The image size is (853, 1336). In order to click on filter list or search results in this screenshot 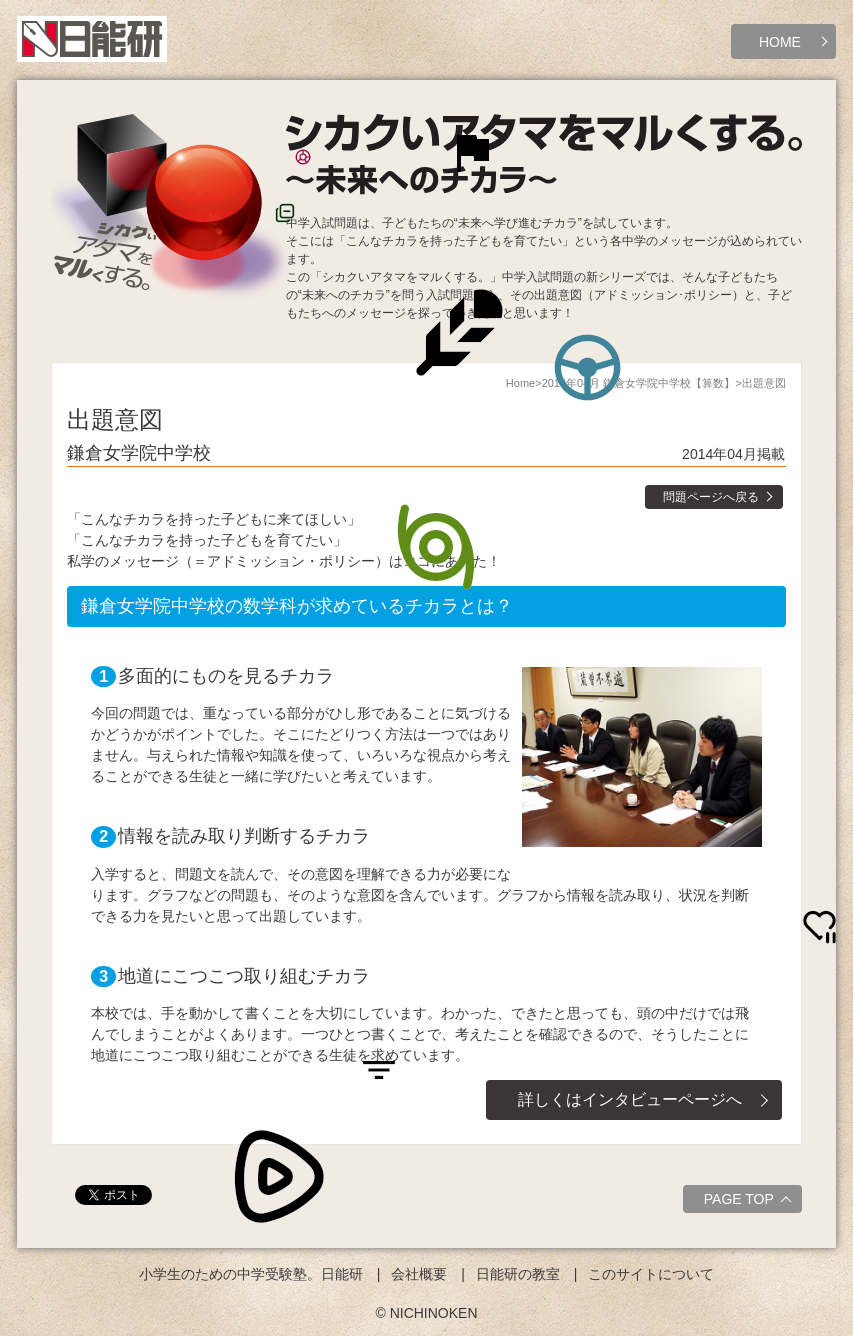, I will do `click(379, 1070)`.